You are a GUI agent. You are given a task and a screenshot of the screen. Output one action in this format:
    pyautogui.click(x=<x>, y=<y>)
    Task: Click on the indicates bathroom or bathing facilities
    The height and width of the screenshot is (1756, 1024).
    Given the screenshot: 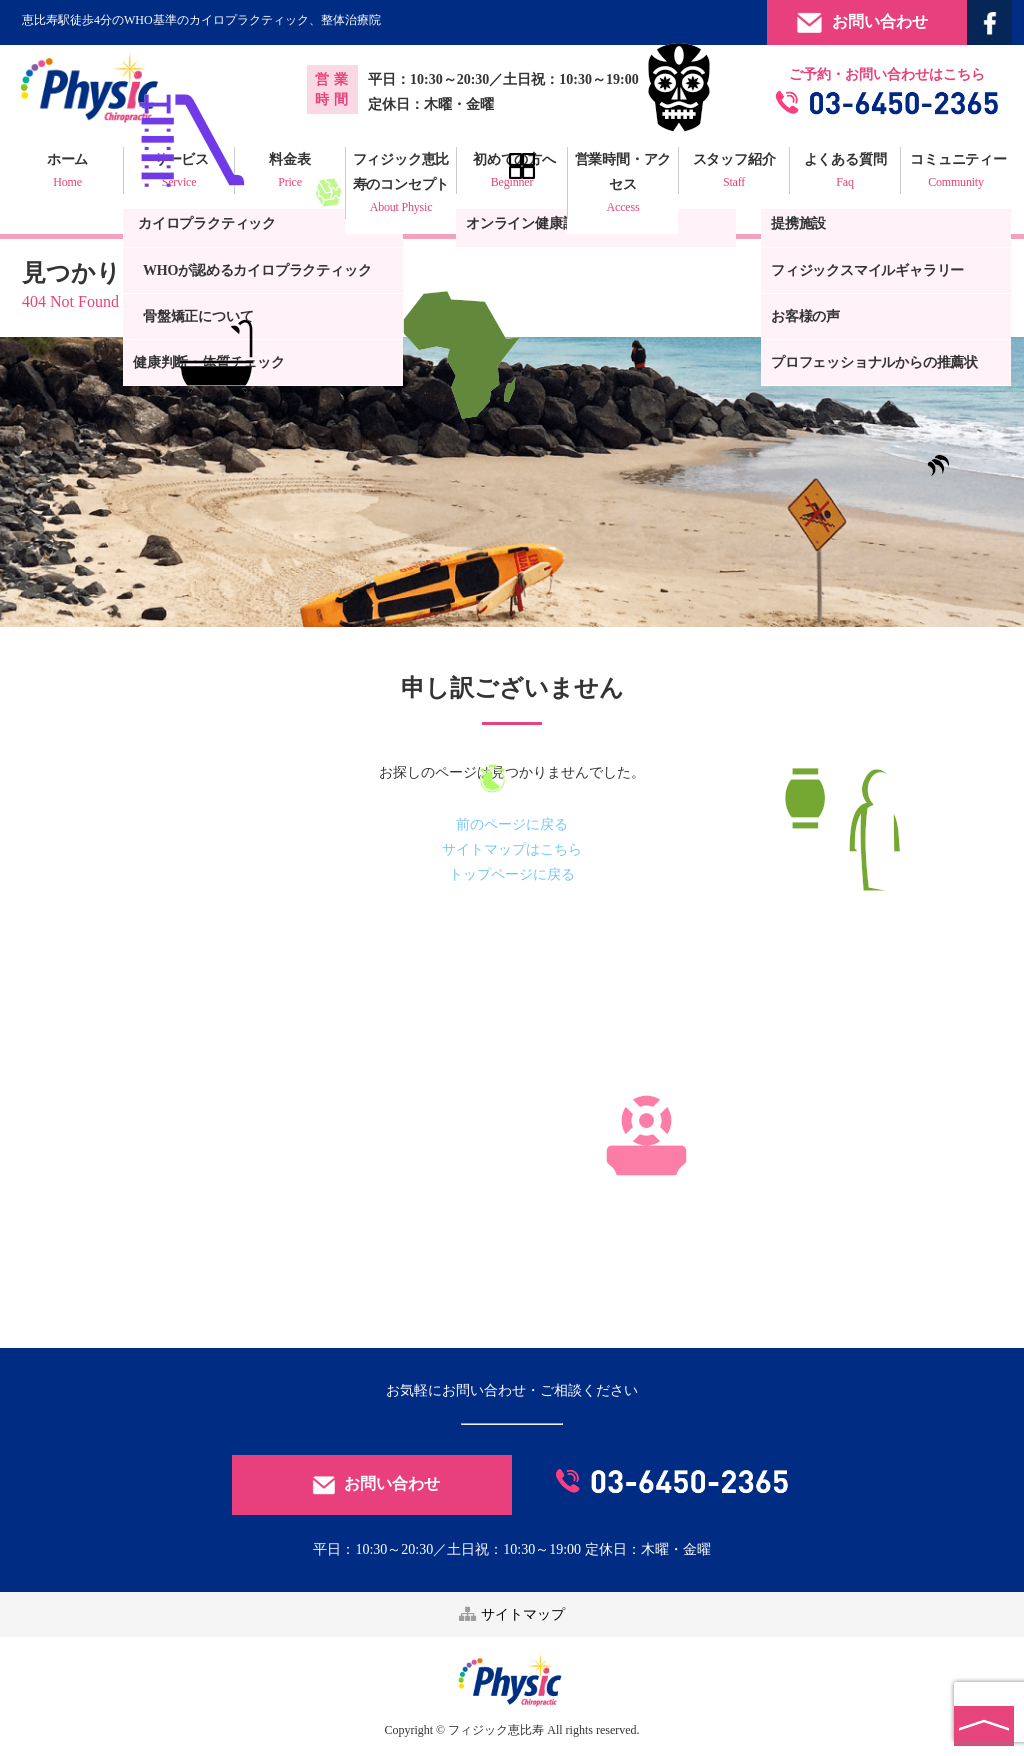 What is the action you would take?
    pyautogui.click(x=216, y=355)
    